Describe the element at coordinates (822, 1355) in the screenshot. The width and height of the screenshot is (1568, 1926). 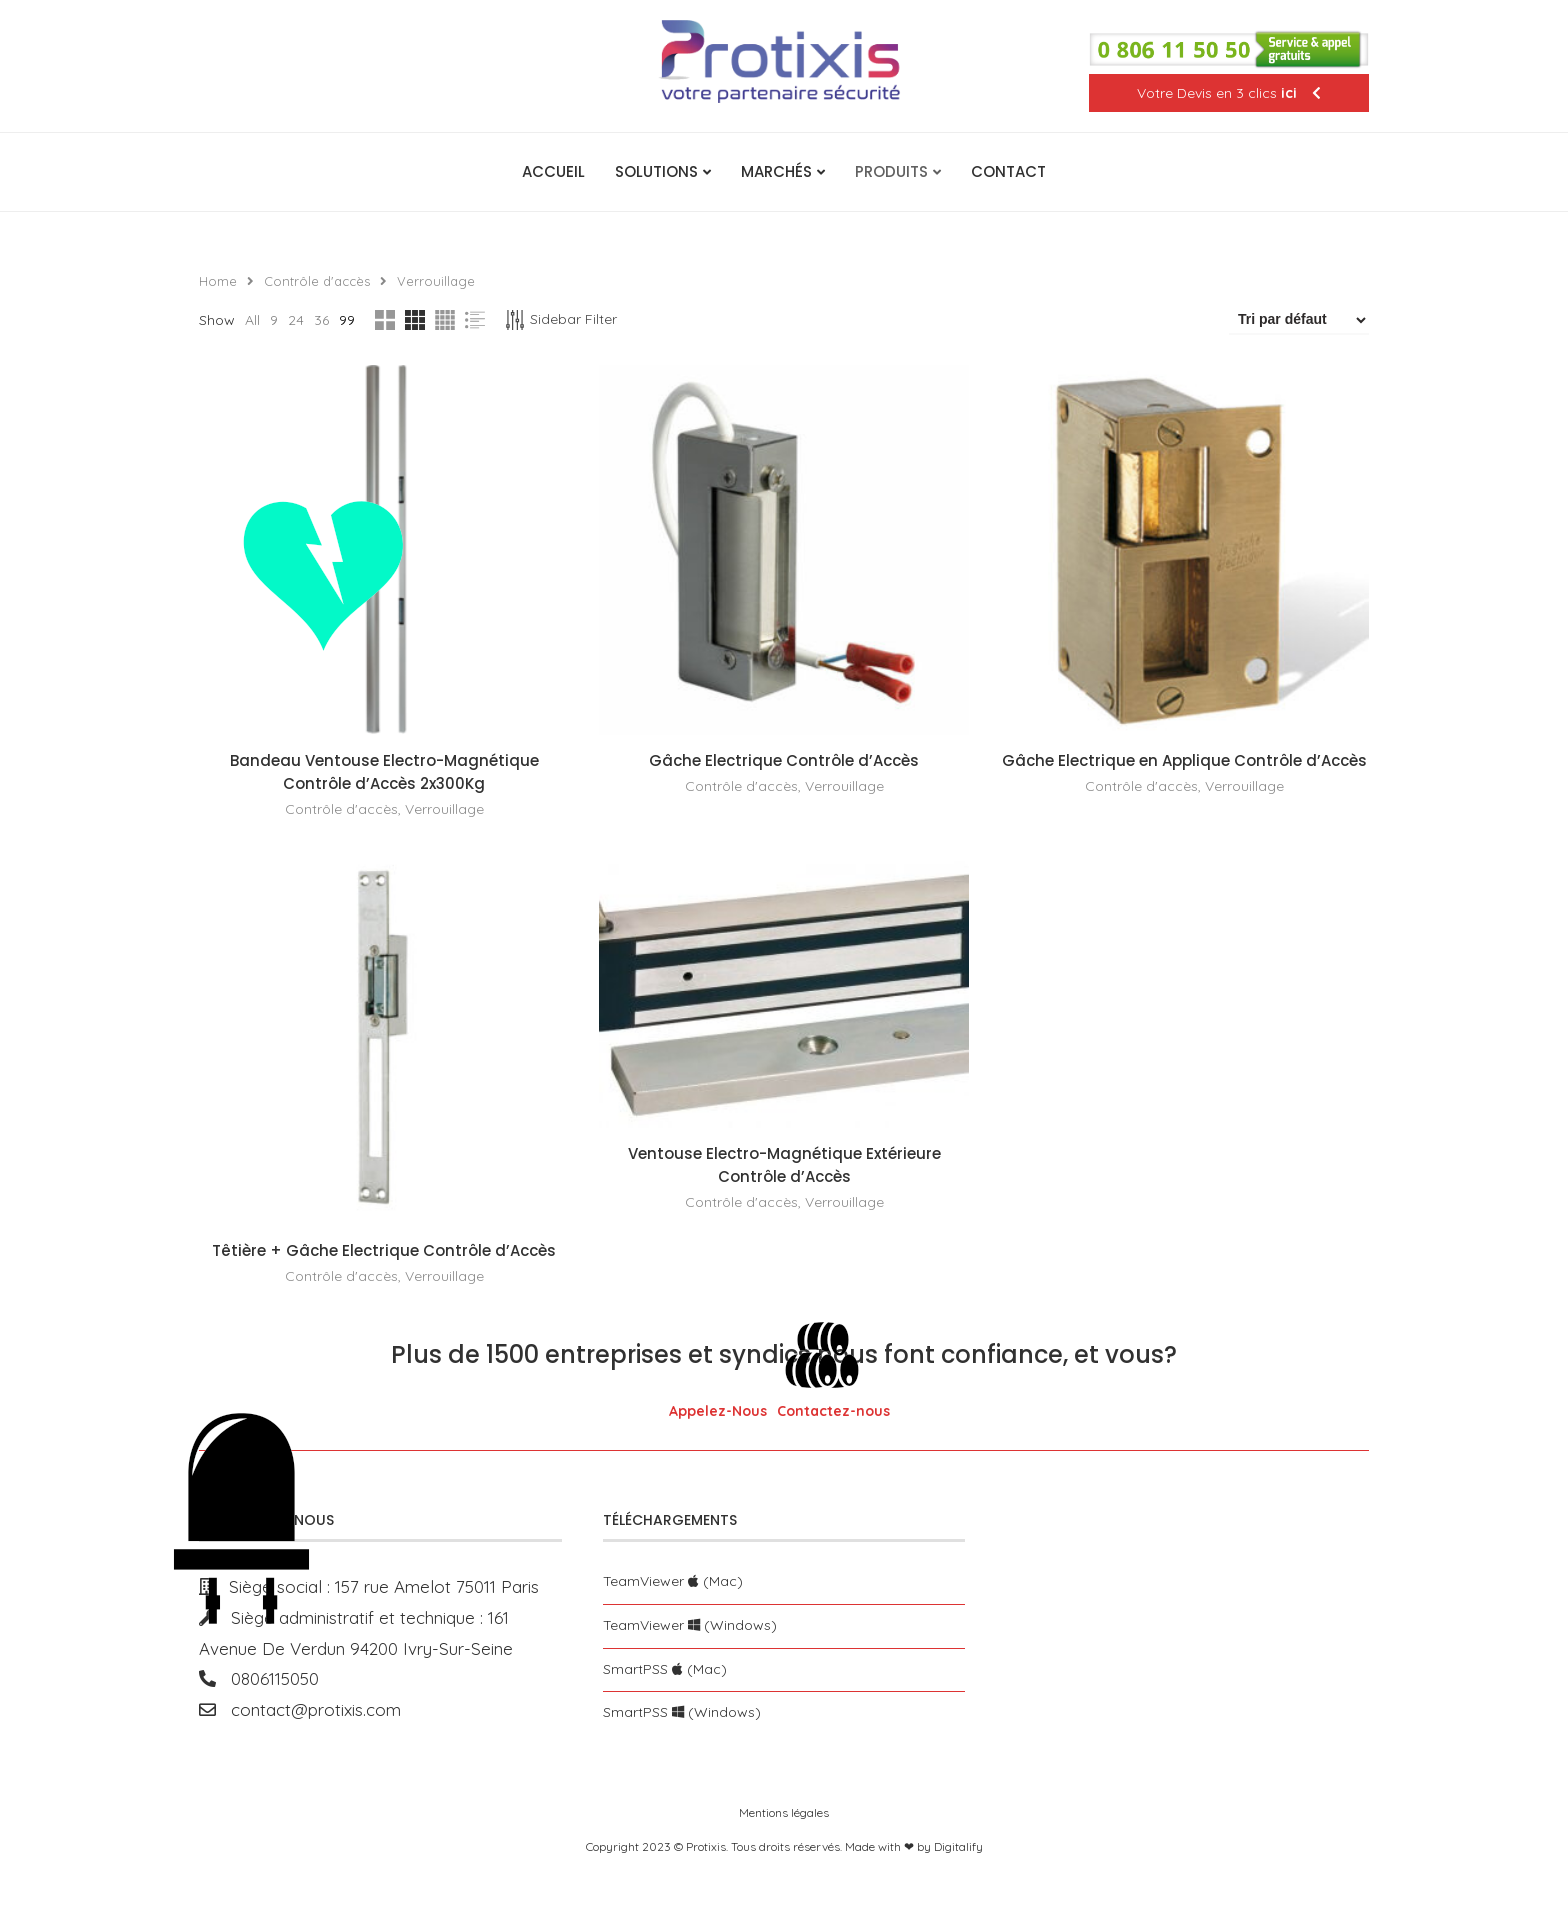
I see `access wine cellar or barrel storage inventory` at that location.